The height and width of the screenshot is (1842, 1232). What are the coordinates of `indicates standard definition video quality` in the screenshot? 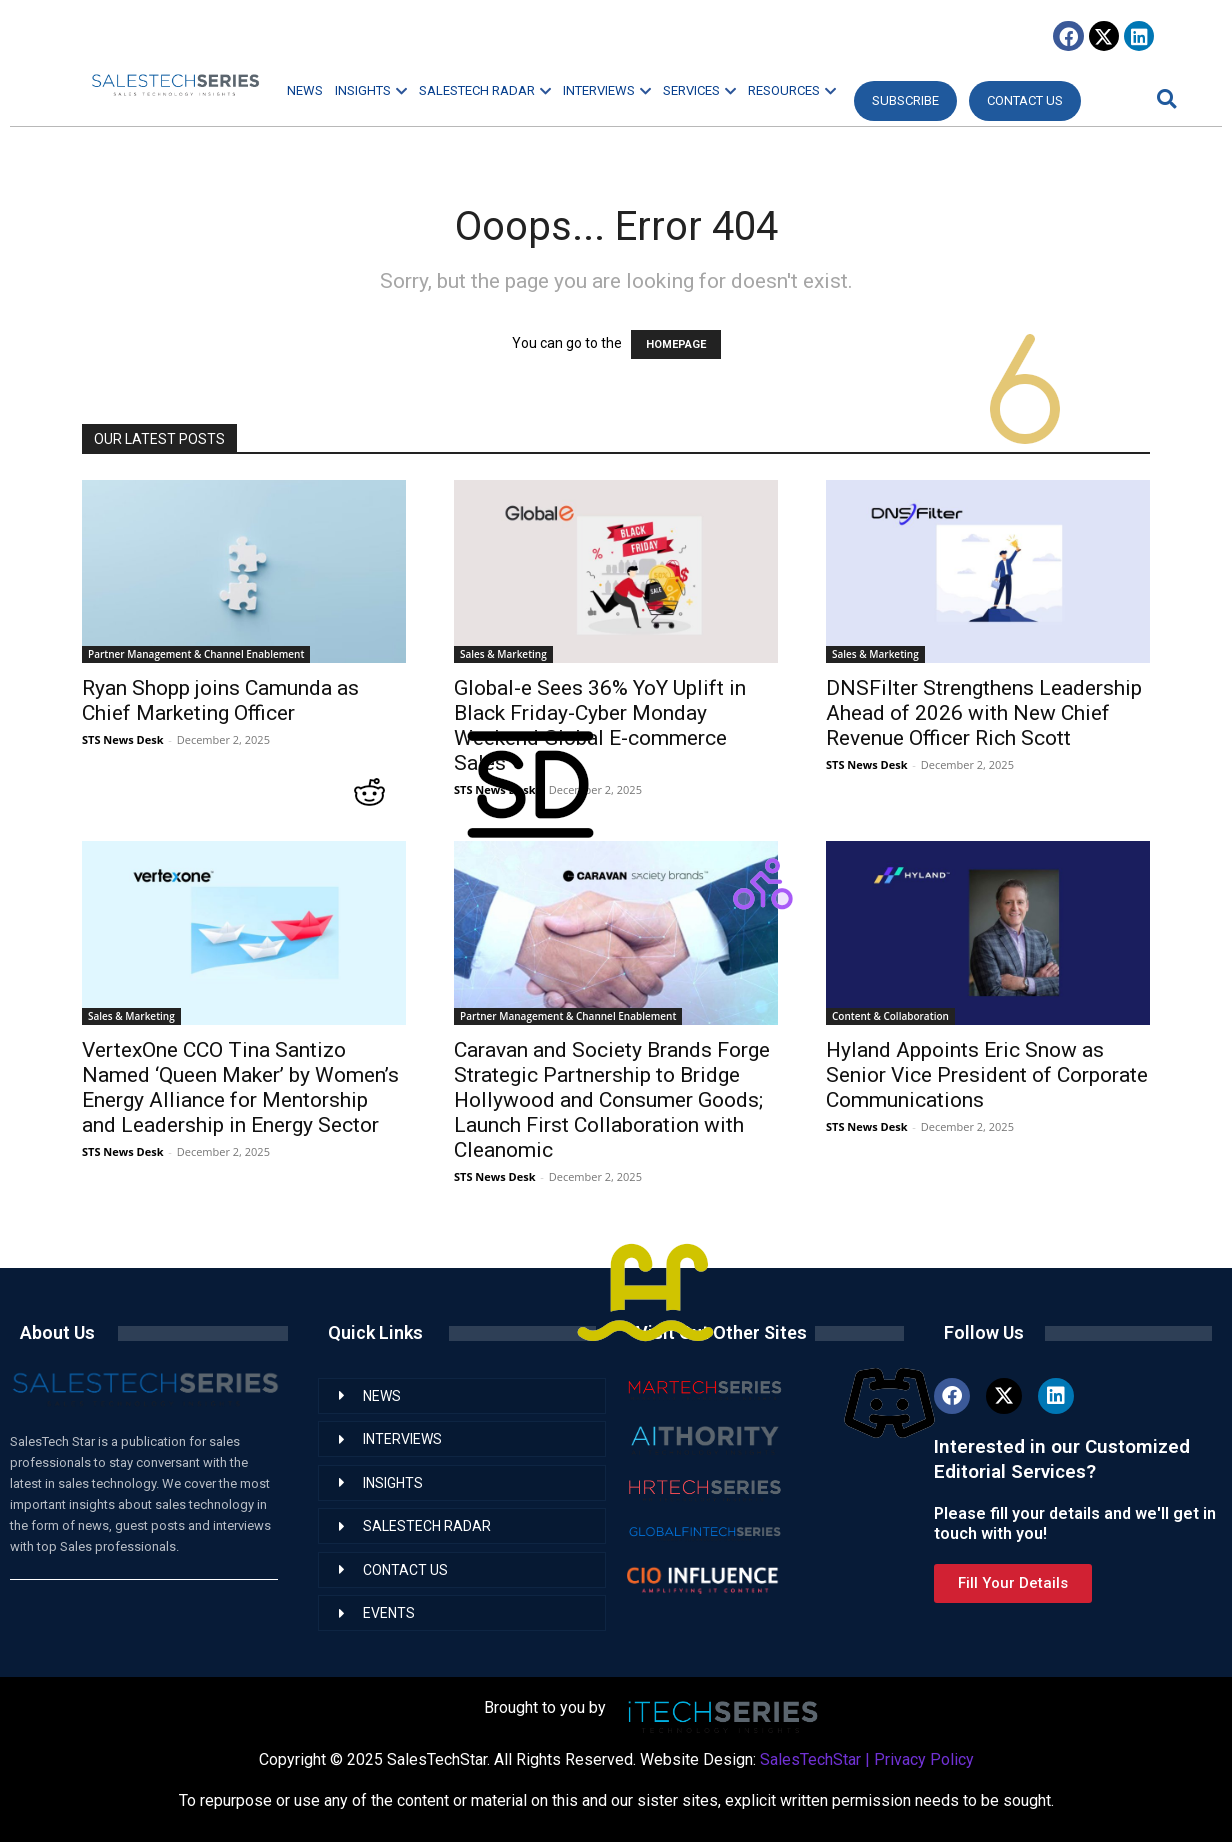 It's located at (530, 784).